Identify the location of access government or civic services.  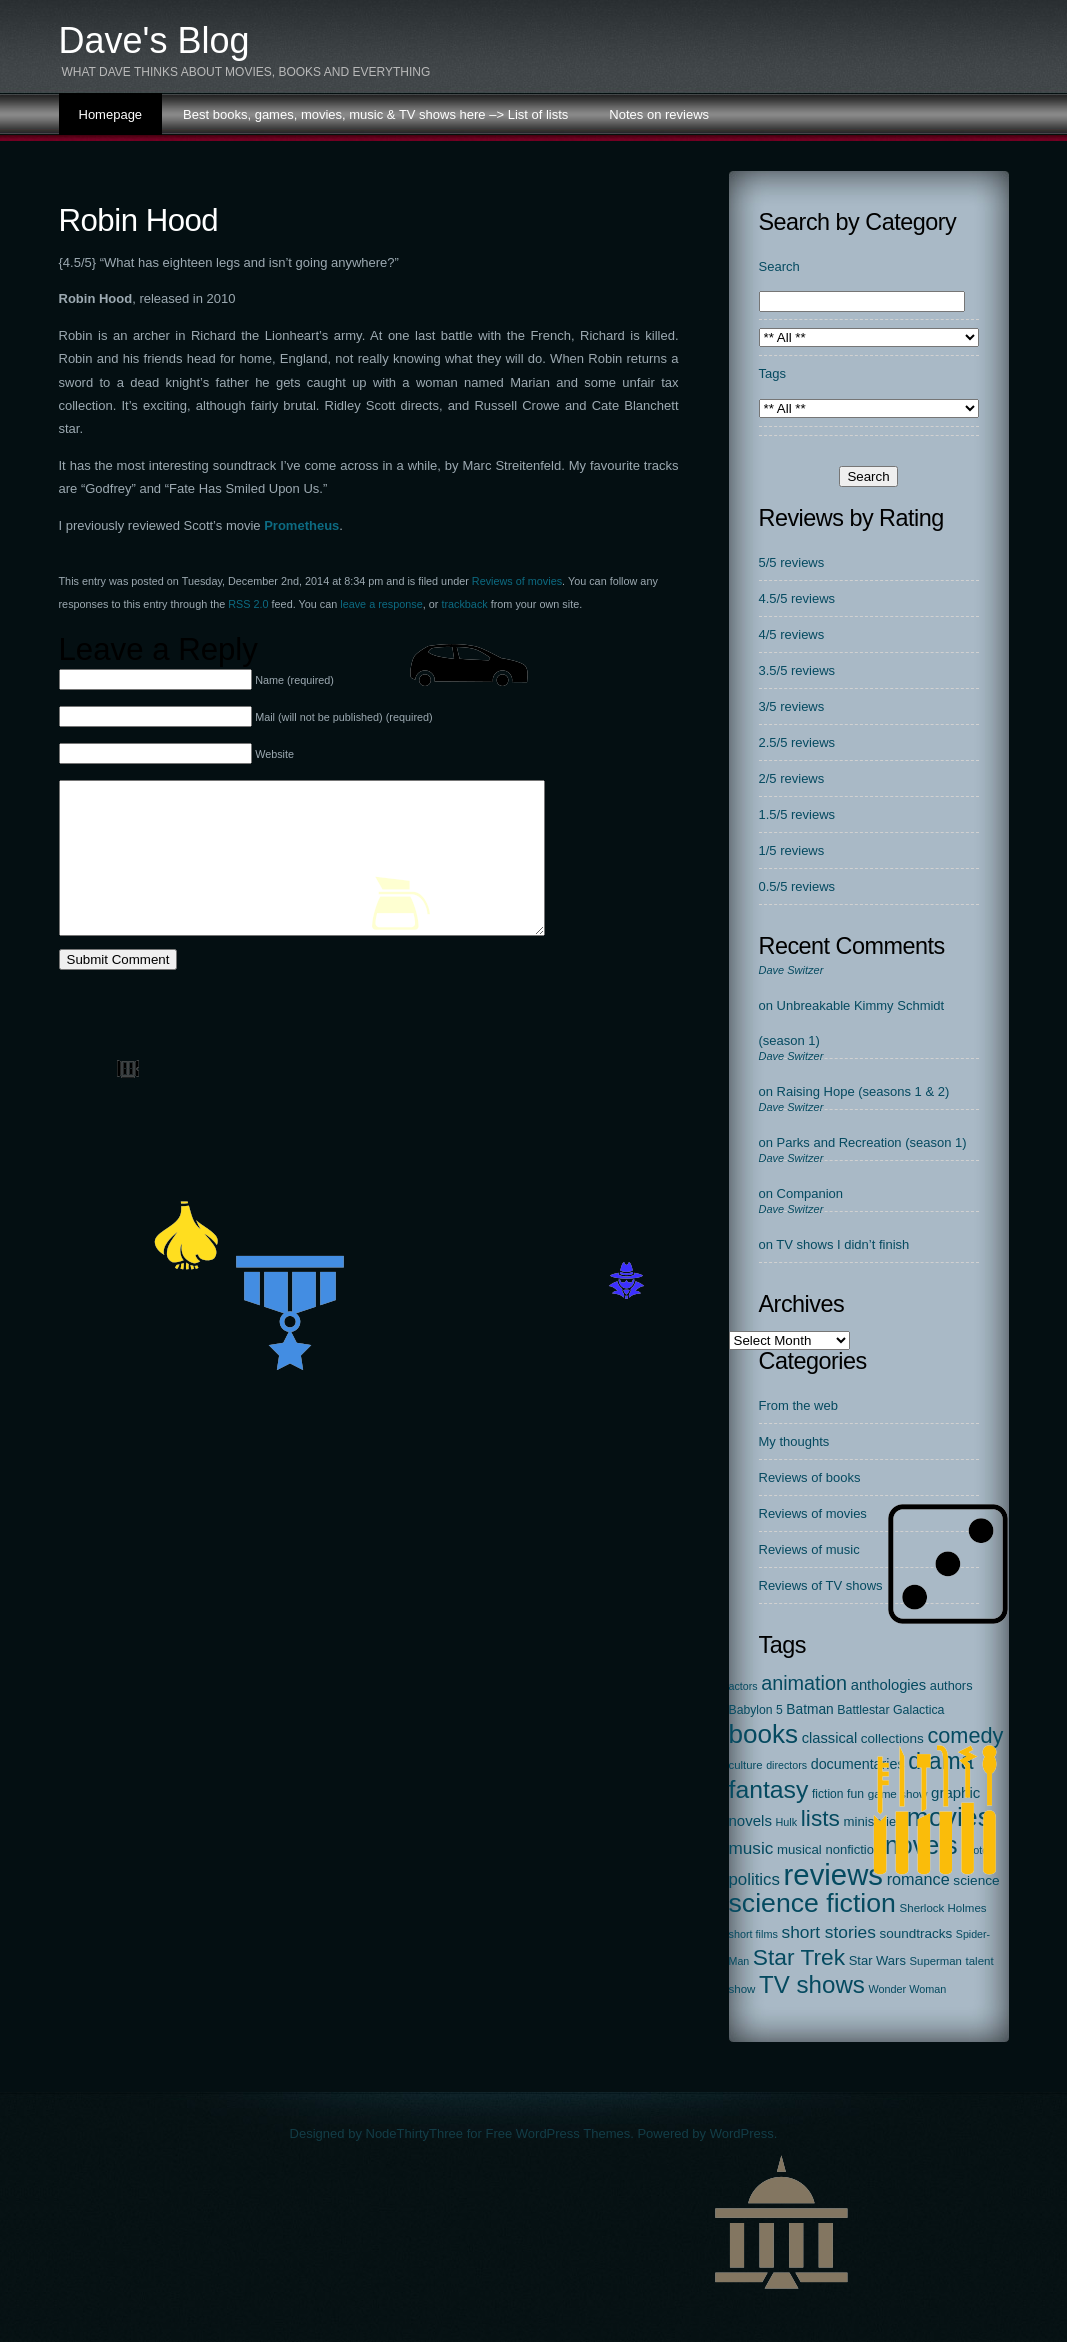
(781, 2221).